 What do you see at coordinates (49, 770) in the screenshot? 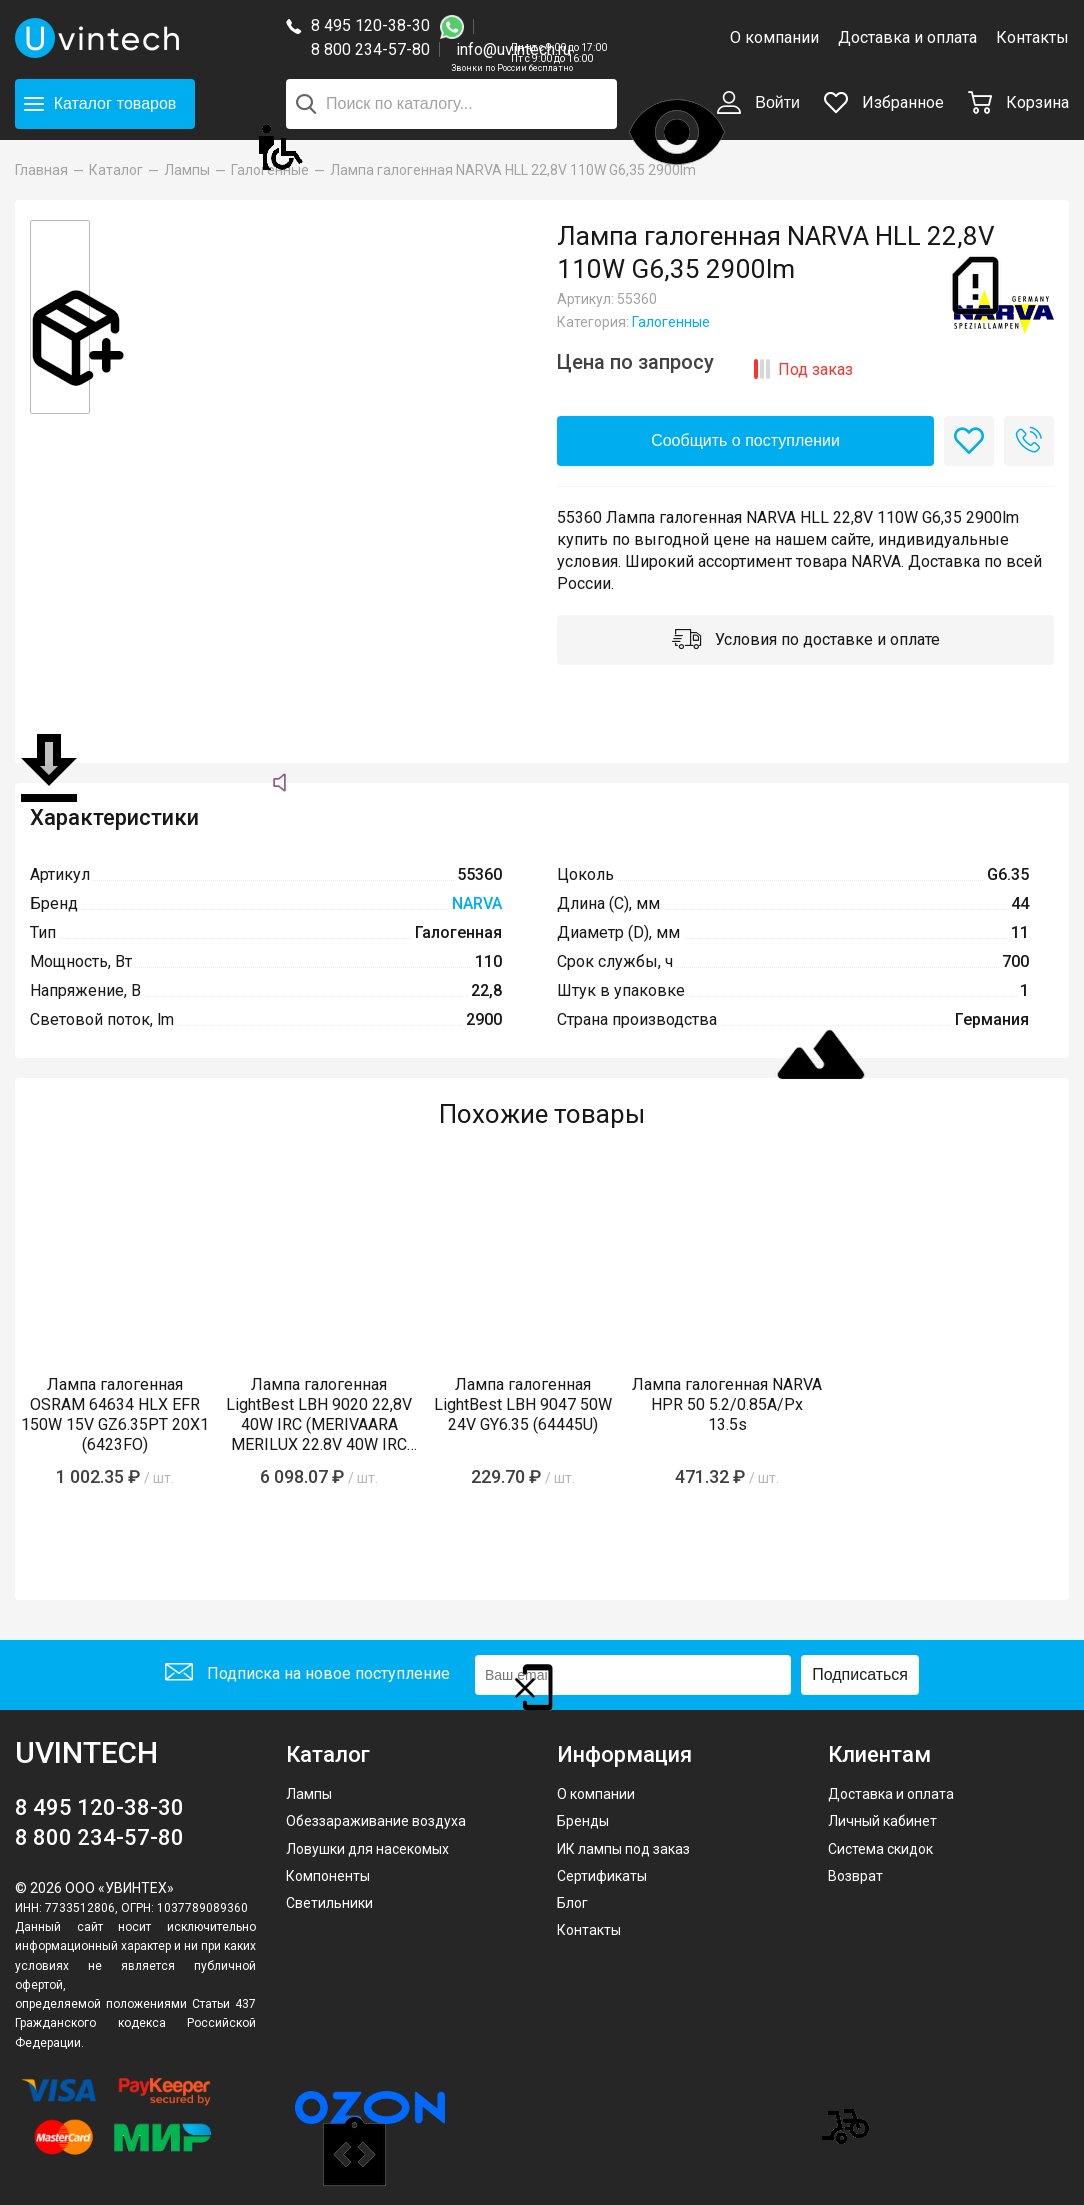
I see `download a file or content` at bounding box center [49, 770].